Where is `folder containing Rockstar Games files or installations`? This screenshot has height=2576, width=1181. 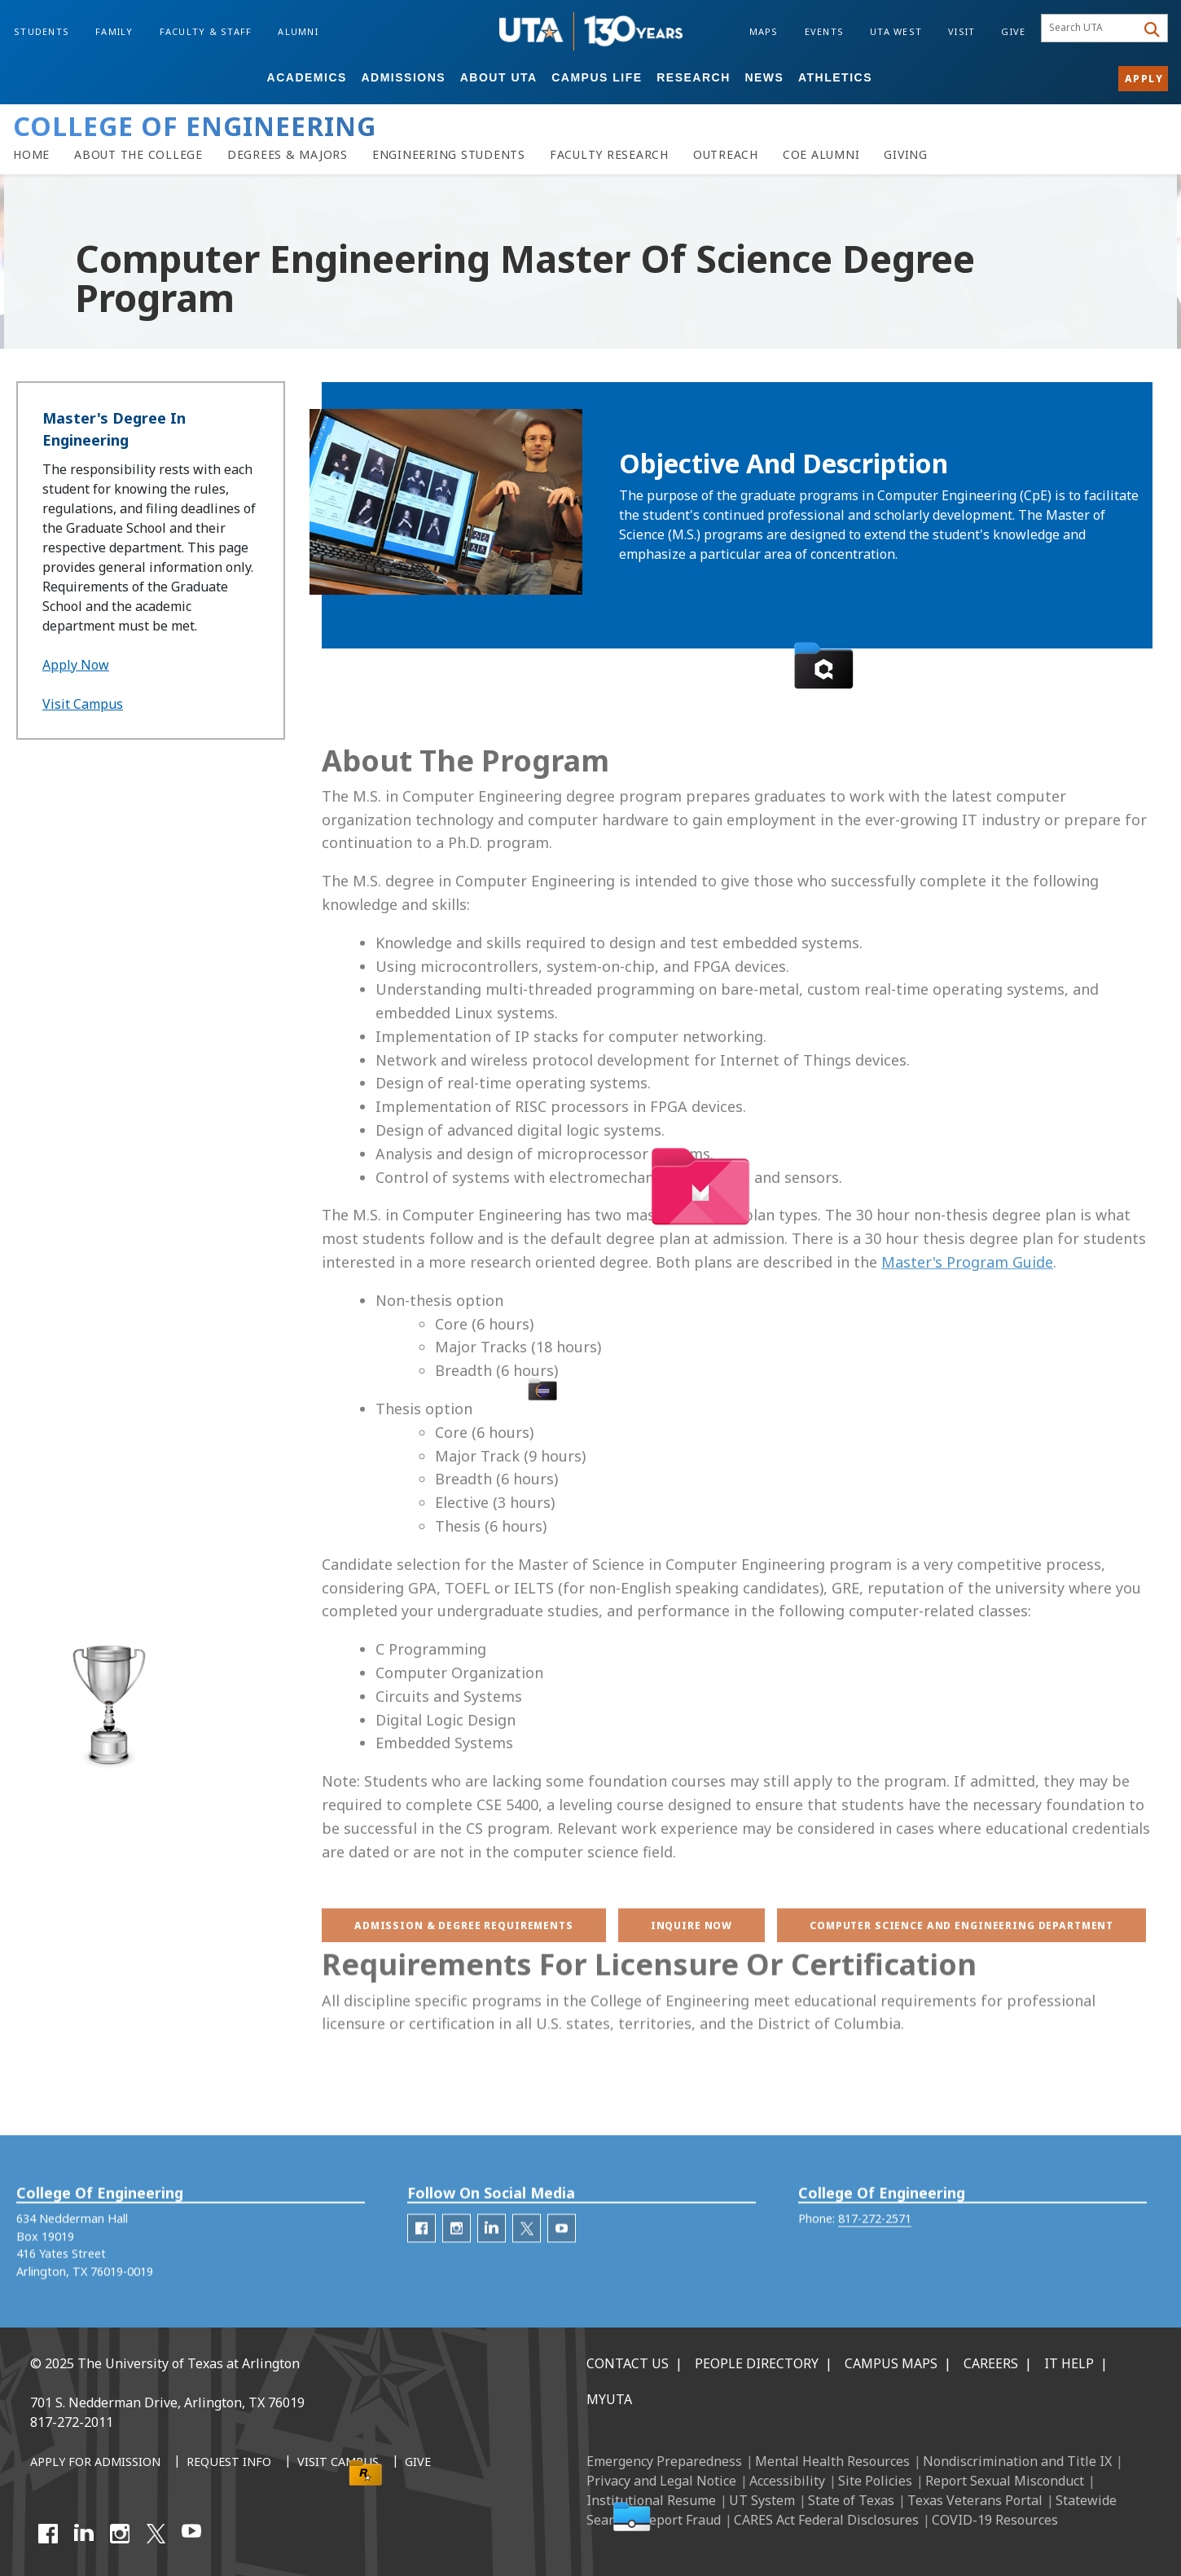
folder containing Rockstar Games files or installations is located at coordinates (365, 2473).